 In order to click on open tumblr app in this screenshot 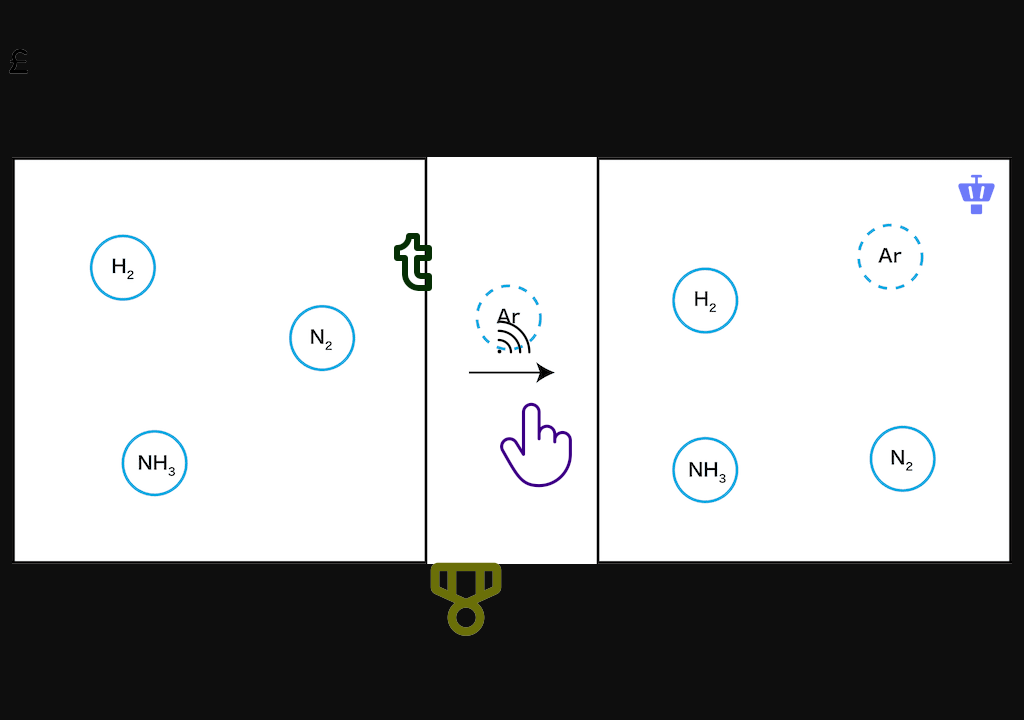, I will do `click(413, 262)`.